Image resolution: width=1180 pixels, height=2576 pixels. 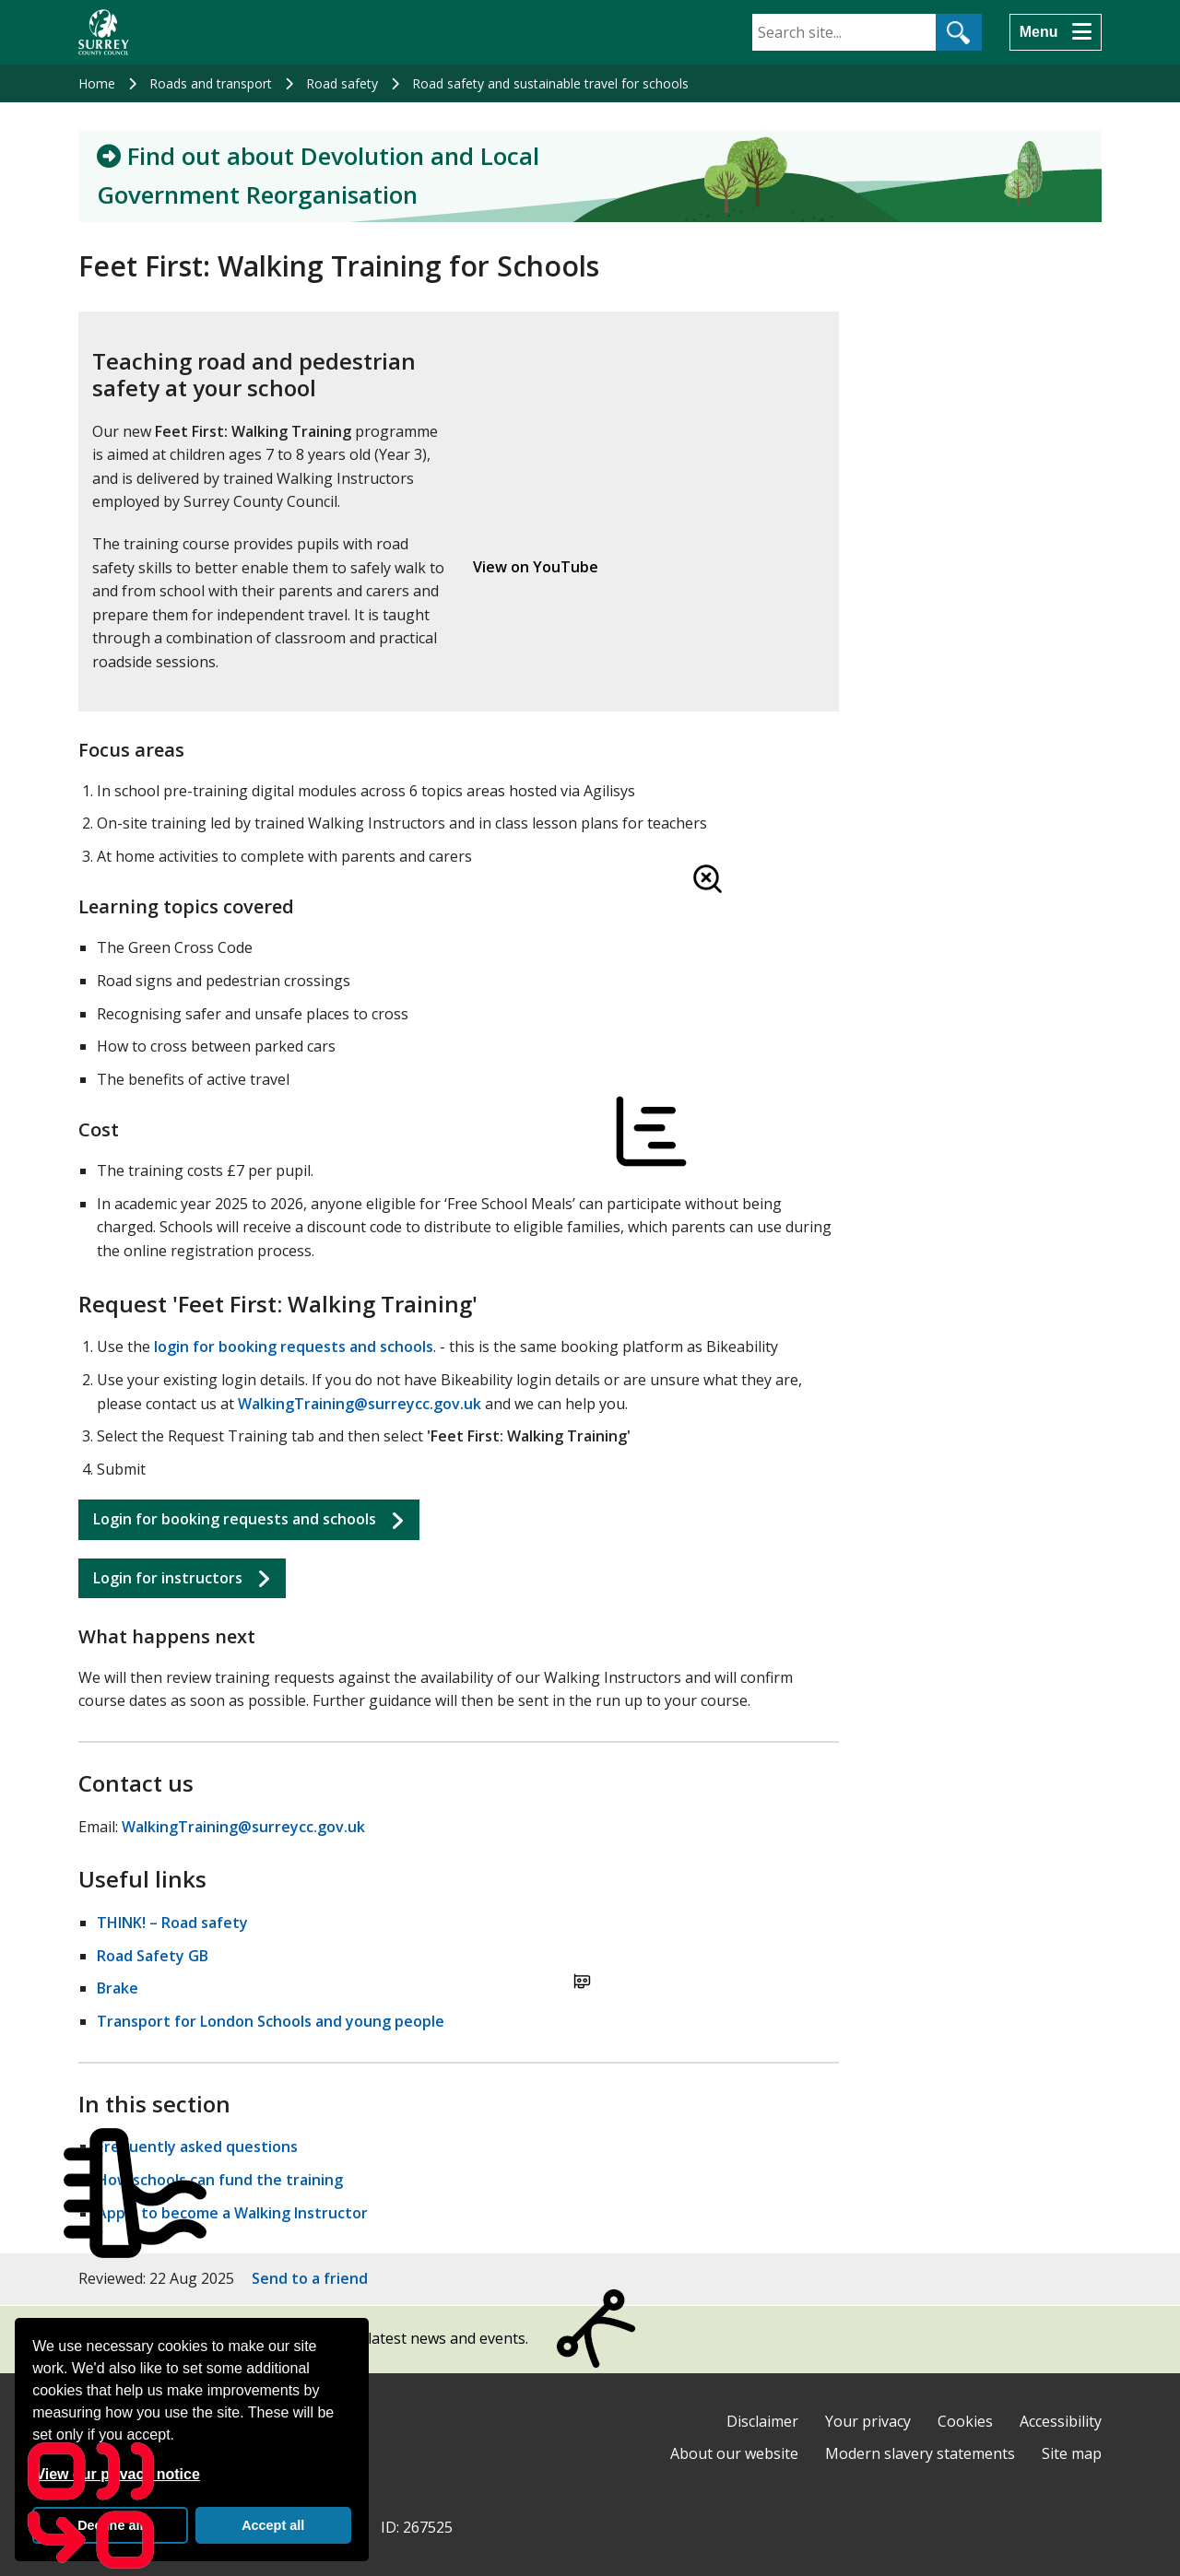 What do you see at coordinates (90, 2505) in the screenshot?
I see `merge or combine selected items` at bounding box center [90, 2505].